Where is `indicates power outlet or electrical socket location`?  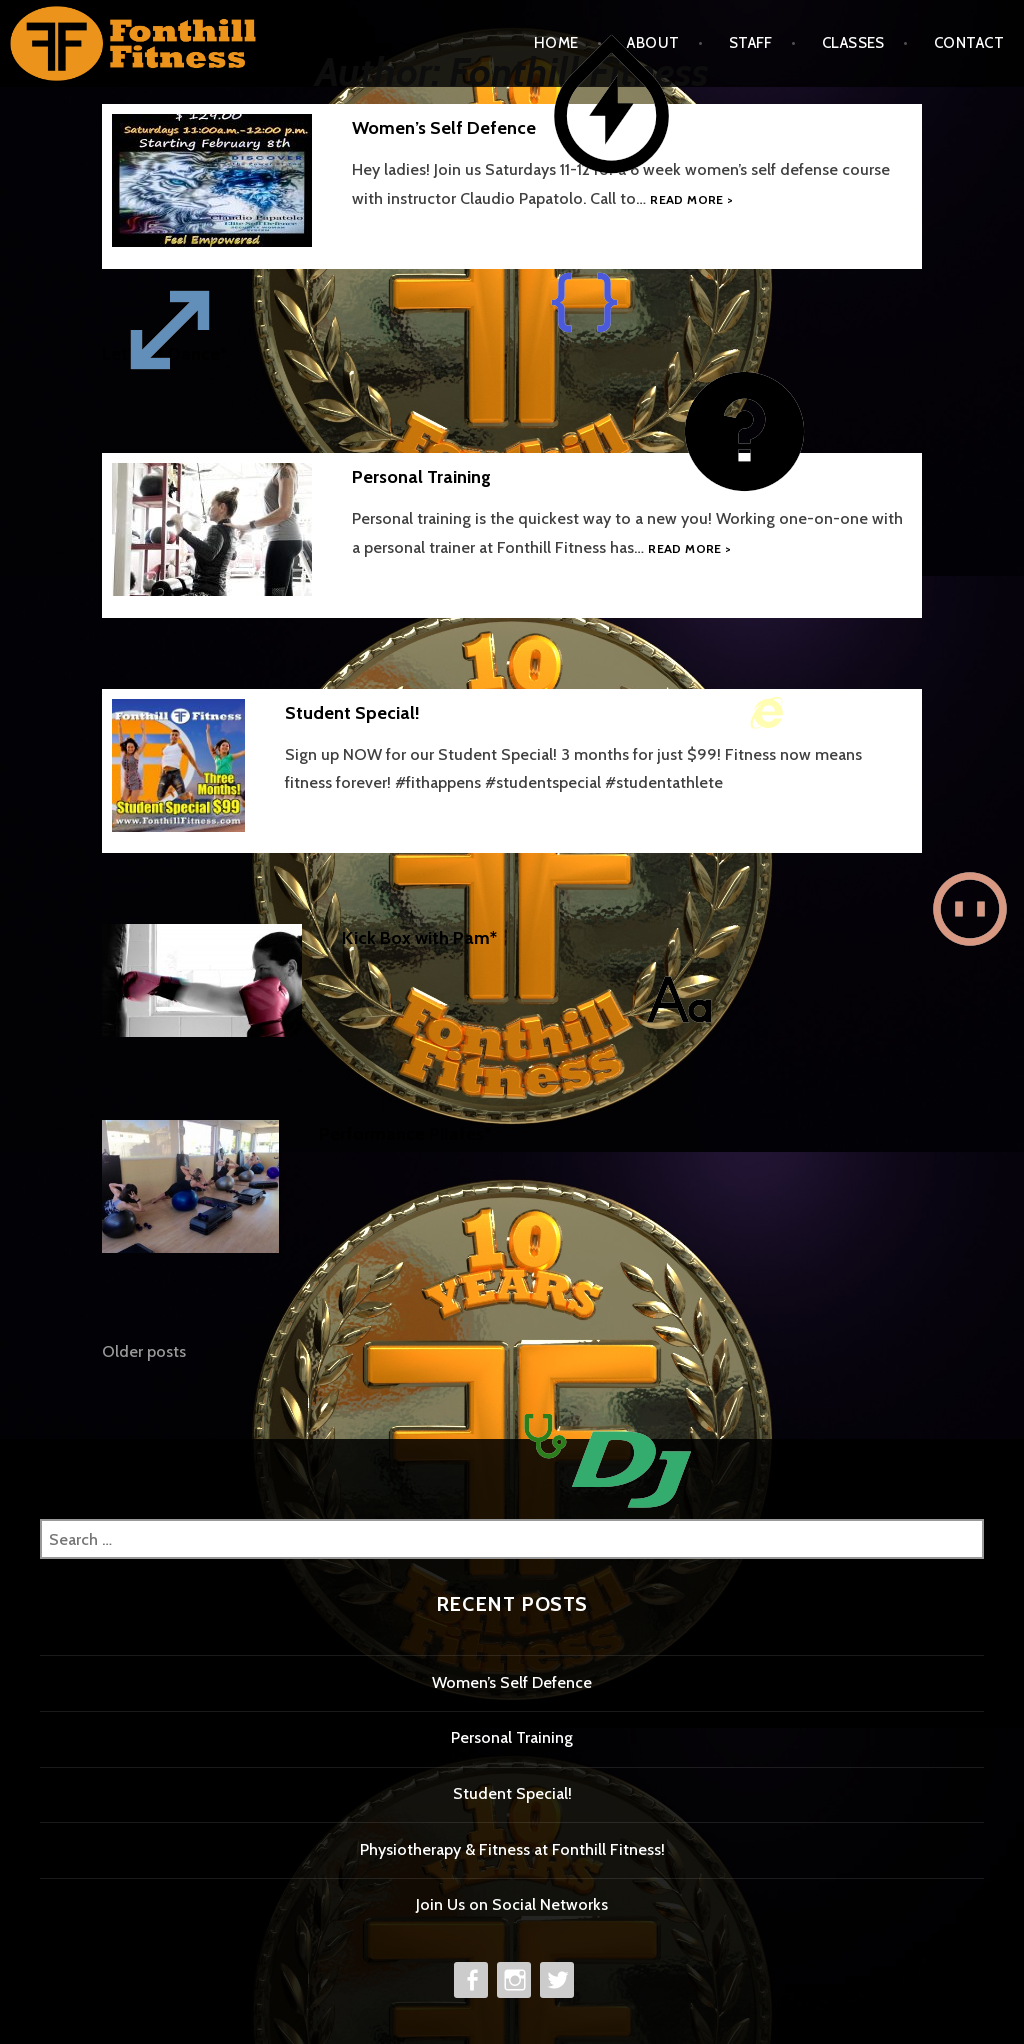
indicates power outlet or electrical socket location is located at coordinates (970, 909).